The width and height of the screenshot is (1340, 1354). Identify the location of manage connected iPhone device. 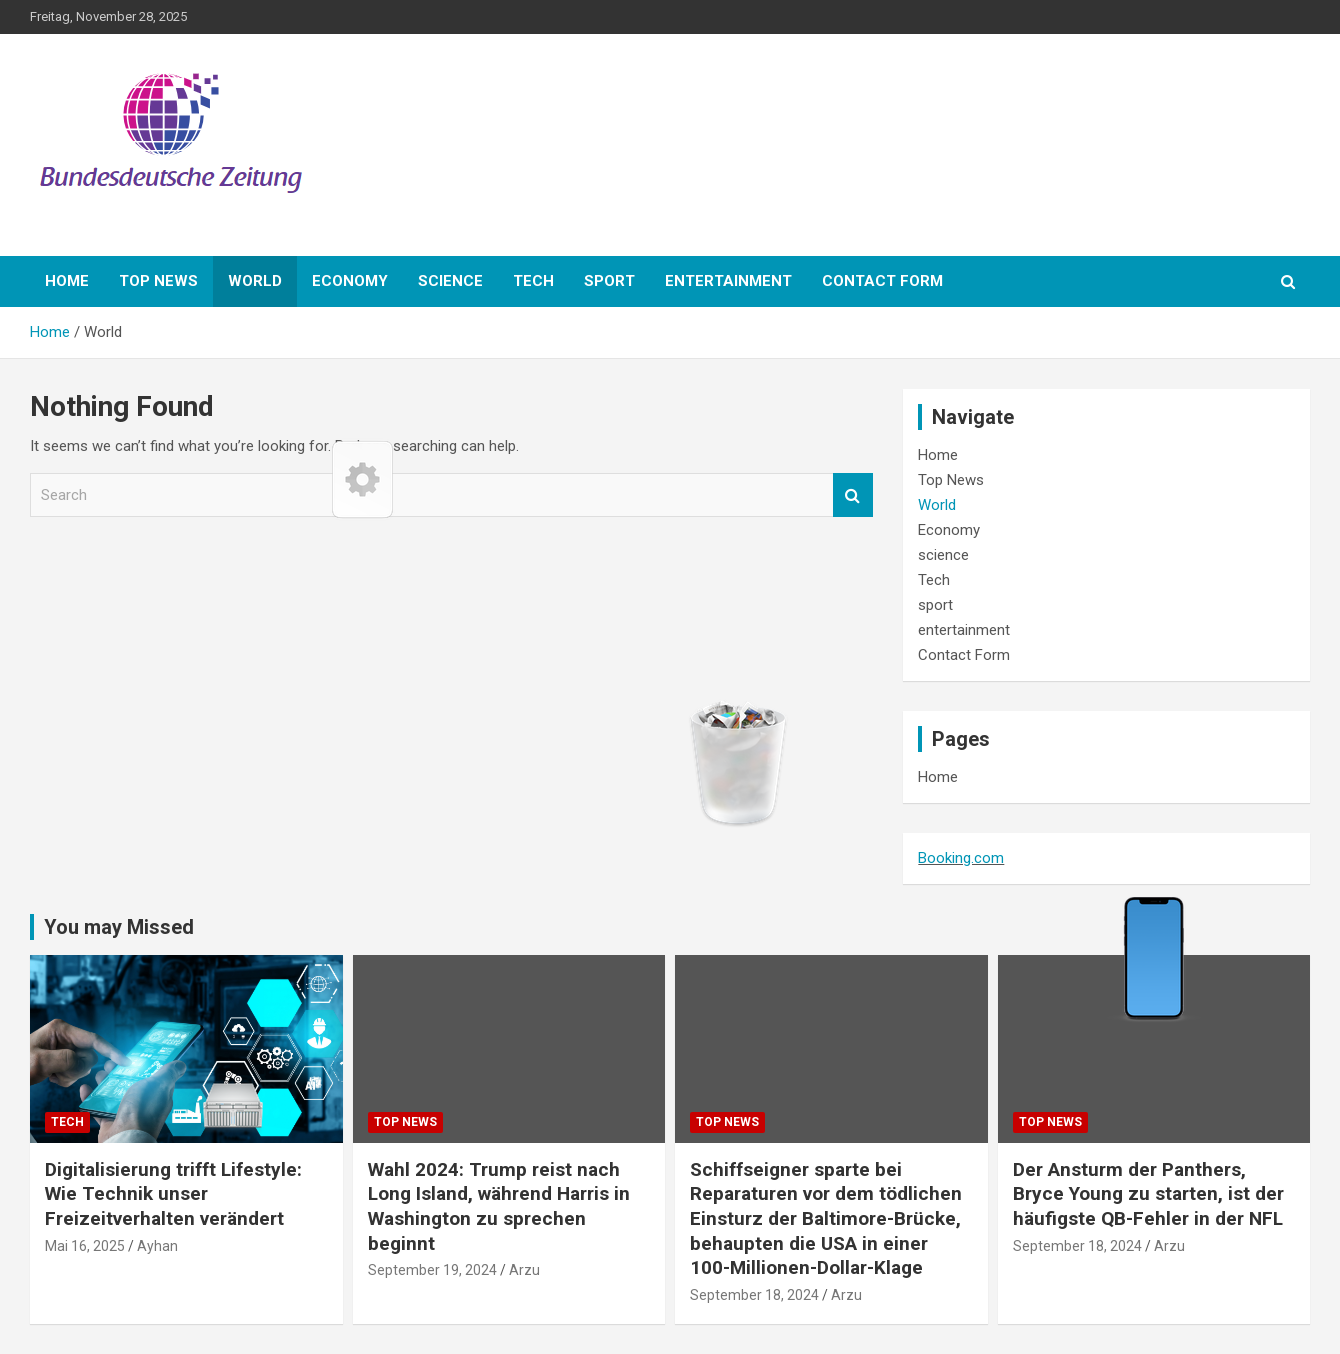
(1154, 960).